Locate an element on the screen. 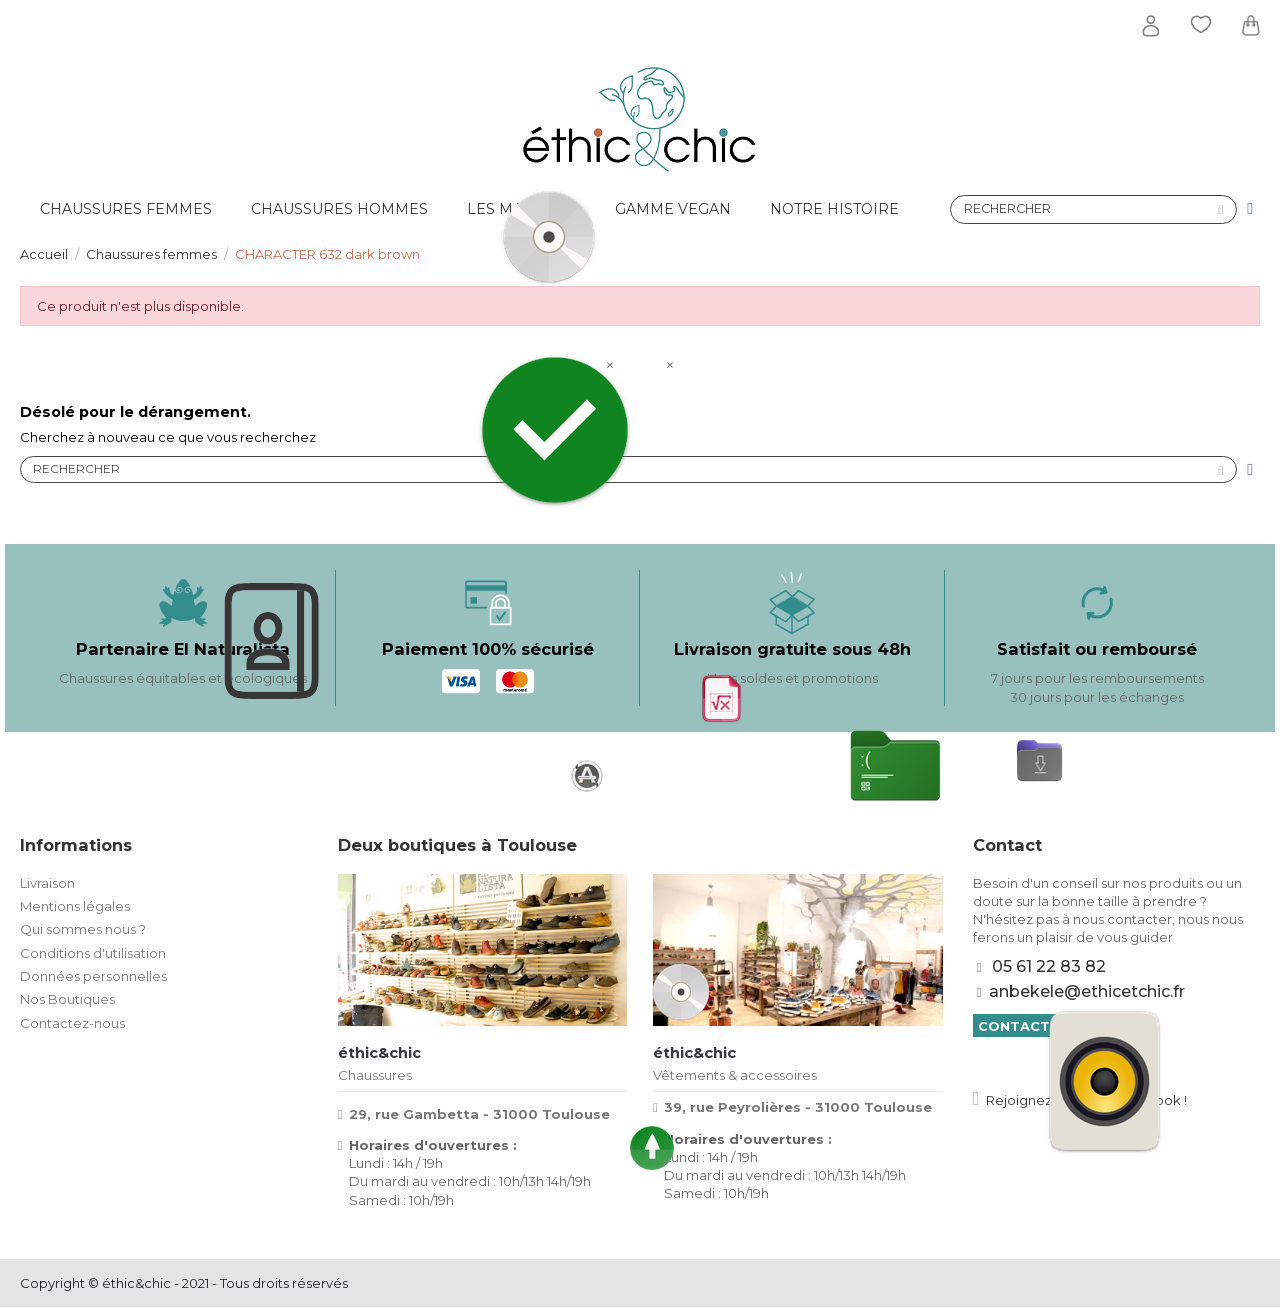 The image size is (1280, 1309). confirm or approve an action is located at coordinates (555, 430).